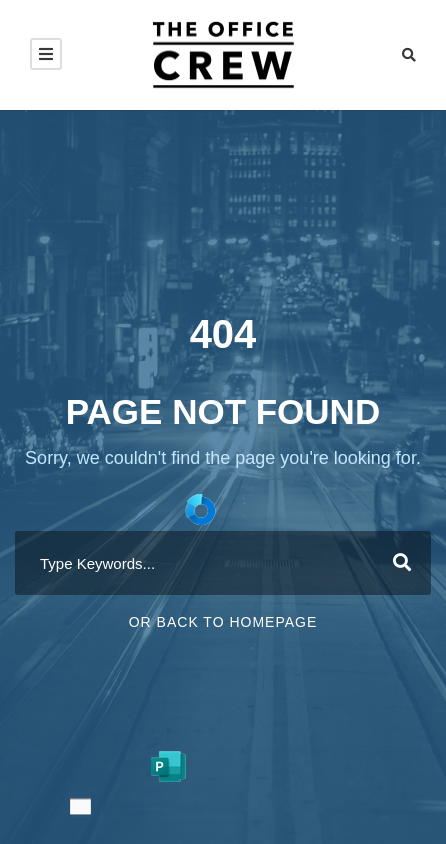 The width and height of the screenshot is (446, 844). I want to click on open the pricing app, so click(200, 509).